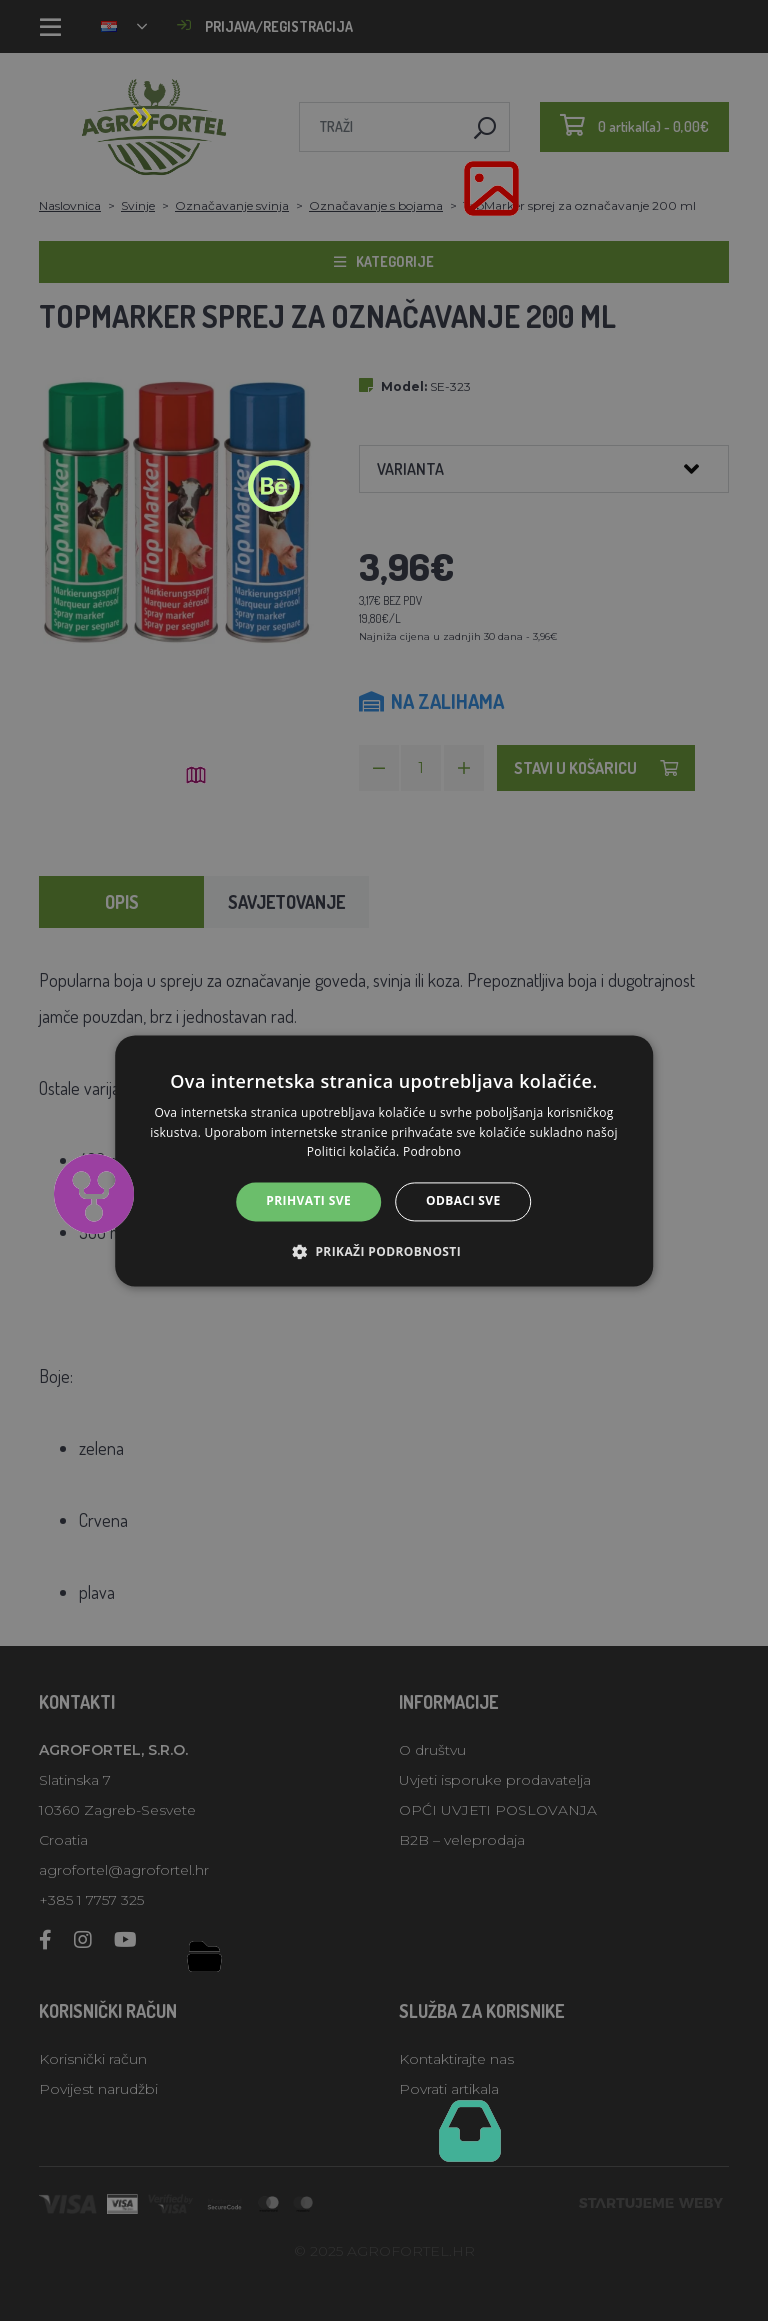 Image resolution: width=768 pixels, height=2321 pixels. Describe the element at coordinates (491, 188) in the screenshot. I see `view image or photo` at that location.